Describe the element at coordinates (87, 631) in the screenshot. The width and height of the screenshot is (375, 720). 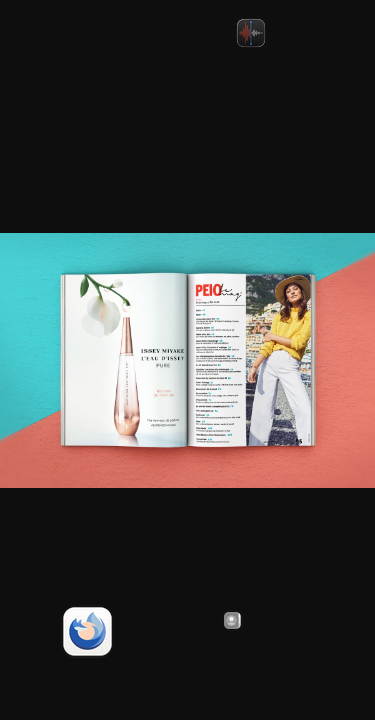
I see `open Firefox Aurora browser` at that location.